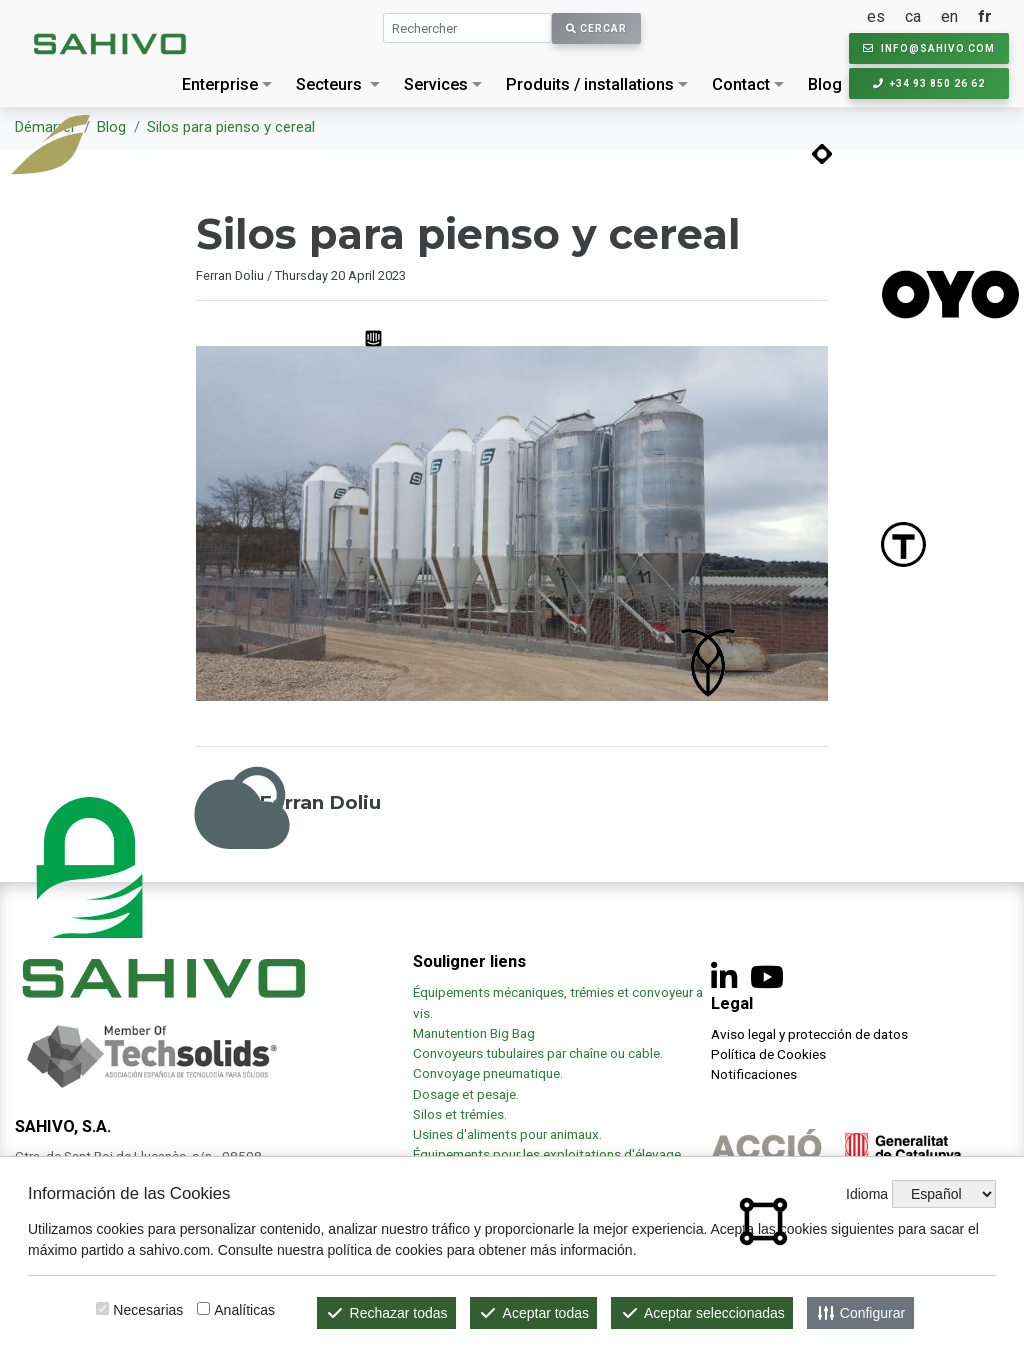 The image size is (1024, 1358). Describe the element at coordinates (903, 544) in the screenshot. I see `open thingiverse website or app` at that location.